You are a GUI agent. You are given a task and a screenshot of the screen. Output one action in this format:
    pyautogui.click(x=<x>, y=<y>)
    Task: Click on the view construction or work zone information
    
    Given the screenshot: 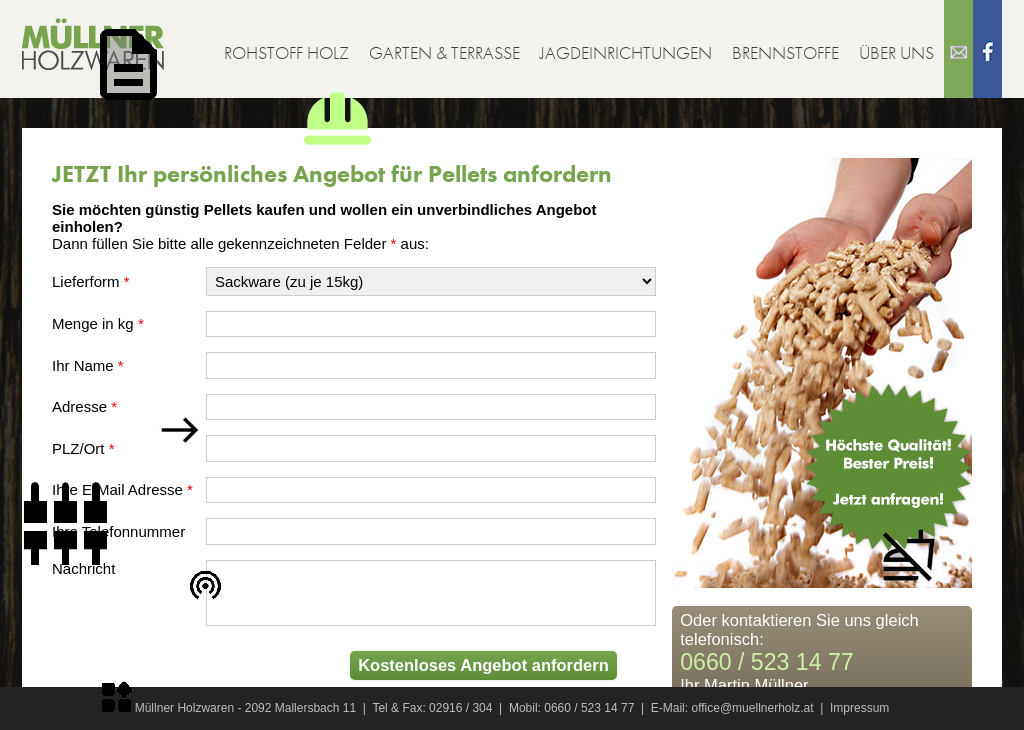 What is the action you would take?
    pyautogui.click(x=337, y=118)
    